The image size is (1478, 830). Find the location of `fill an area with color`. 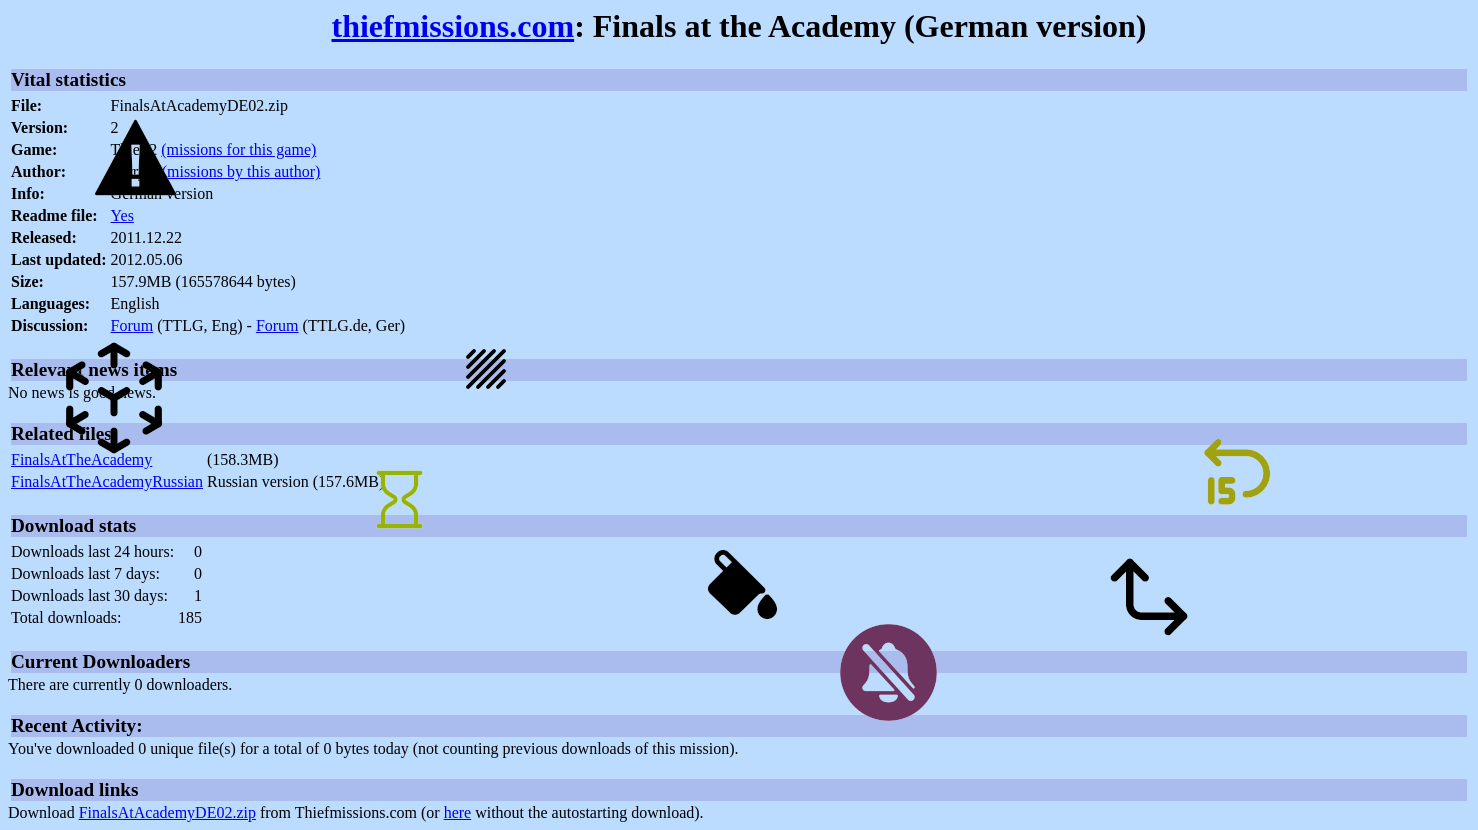

fill an area with color is located at coordinates (742, 584).